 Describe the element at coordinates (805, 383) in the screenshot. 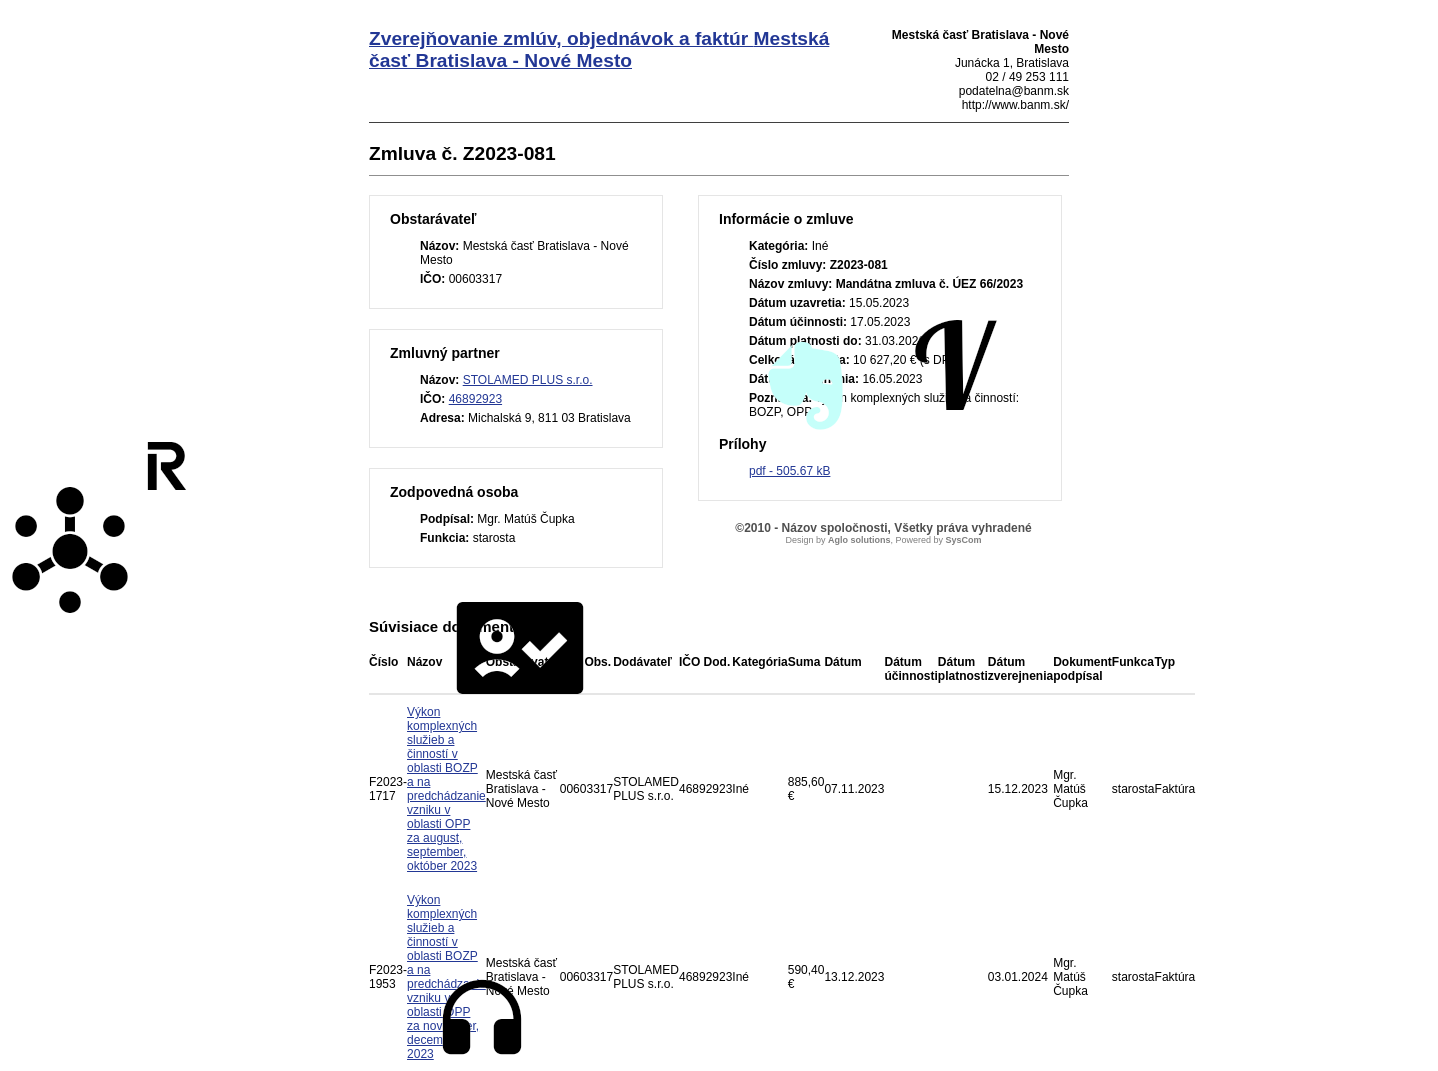

I see `open Evernote app` at that location.